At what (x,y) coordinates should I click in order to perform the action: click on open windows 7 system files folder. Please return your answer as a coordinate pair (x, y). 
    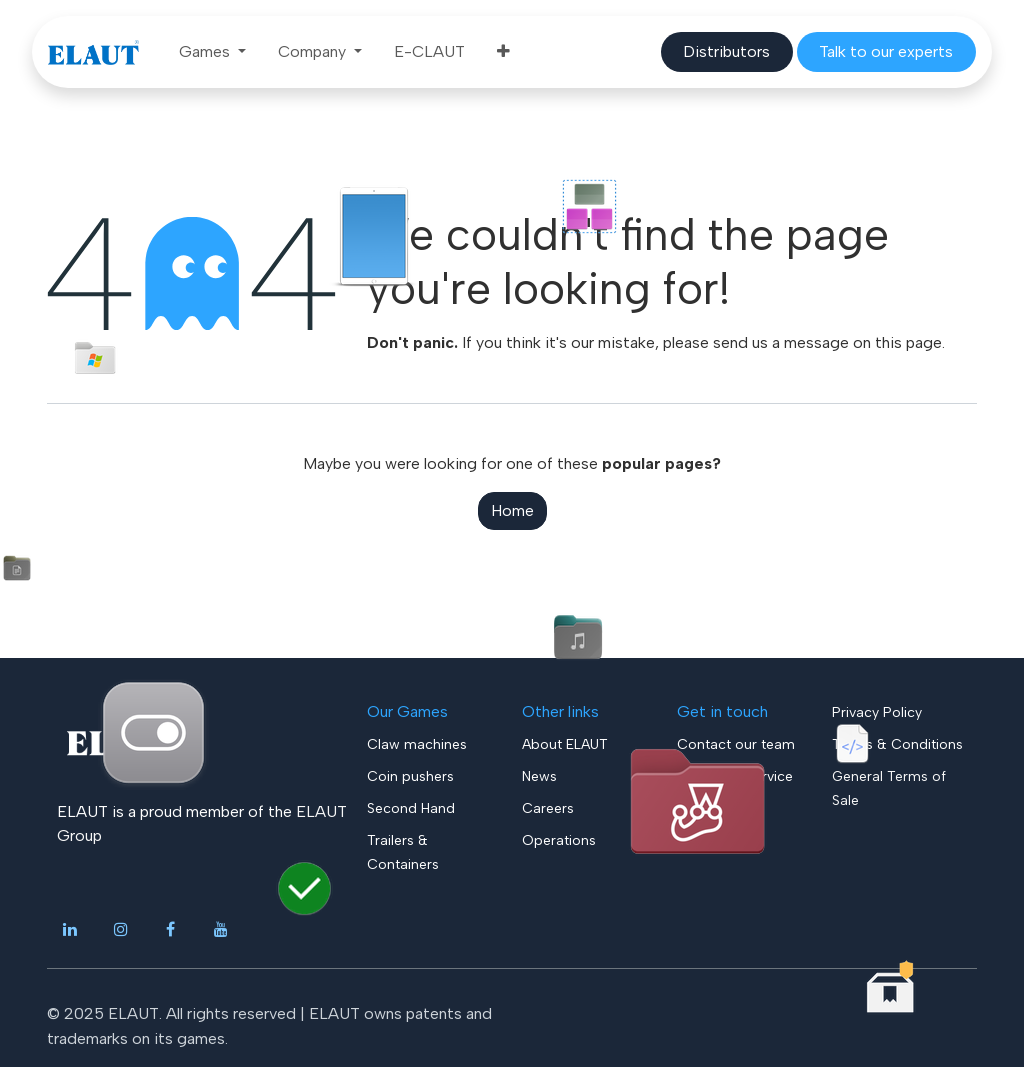
    Looking at the image, I should click on (95, 359).